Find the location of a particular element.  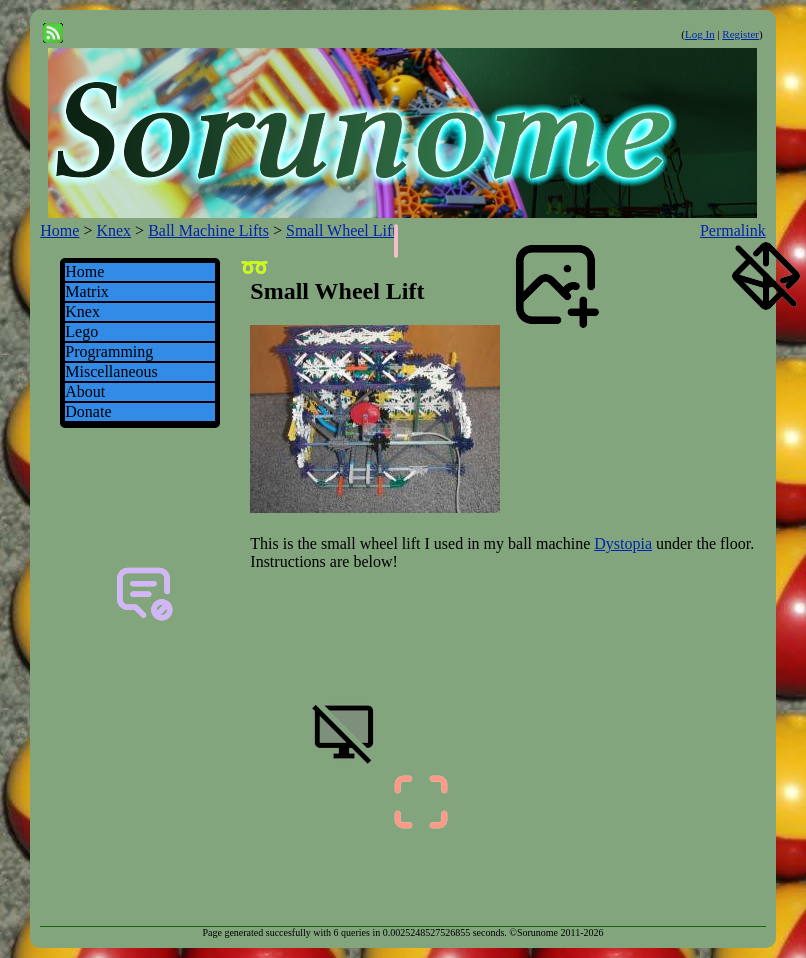

cancel or block a message is located at coordinates (143, 591).